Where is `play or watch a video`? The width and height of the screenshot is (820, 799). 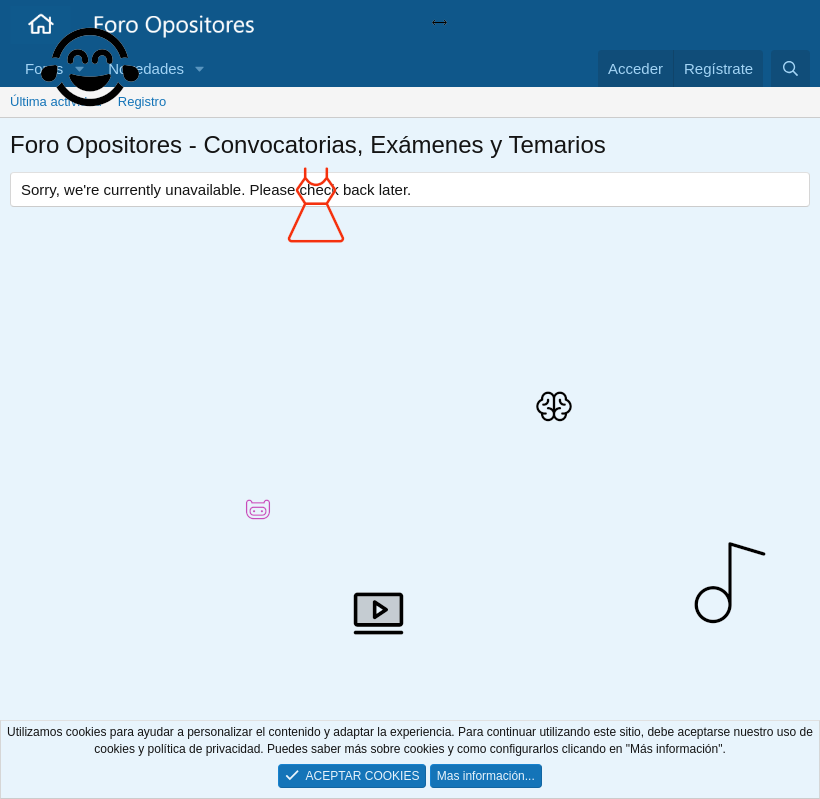 play or watch a video is located at coordinates (378, 613).